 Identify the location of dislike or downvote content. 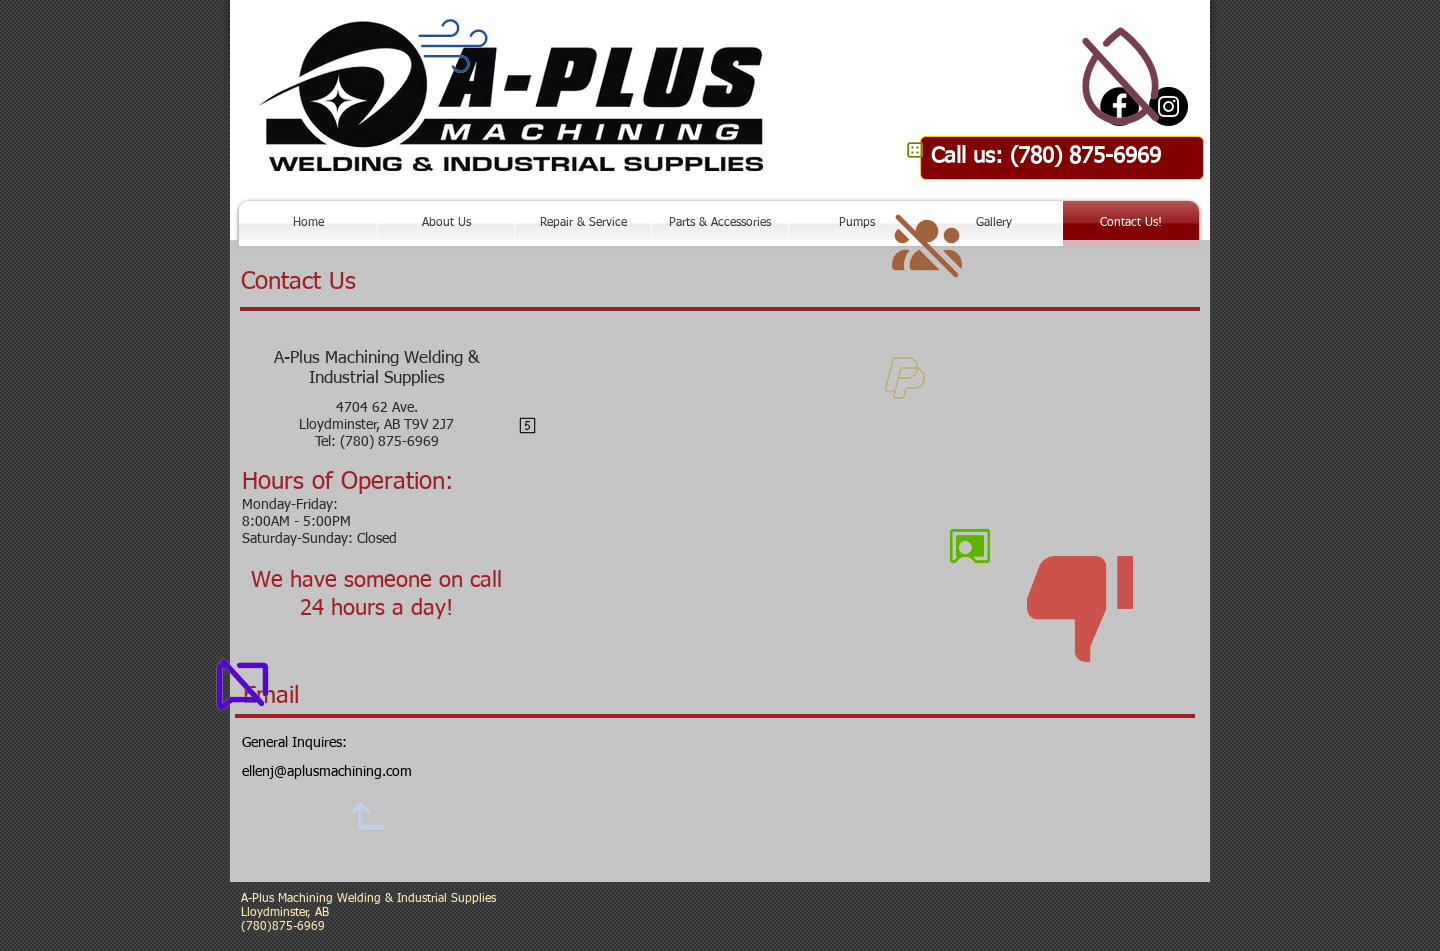
(1080, 609).